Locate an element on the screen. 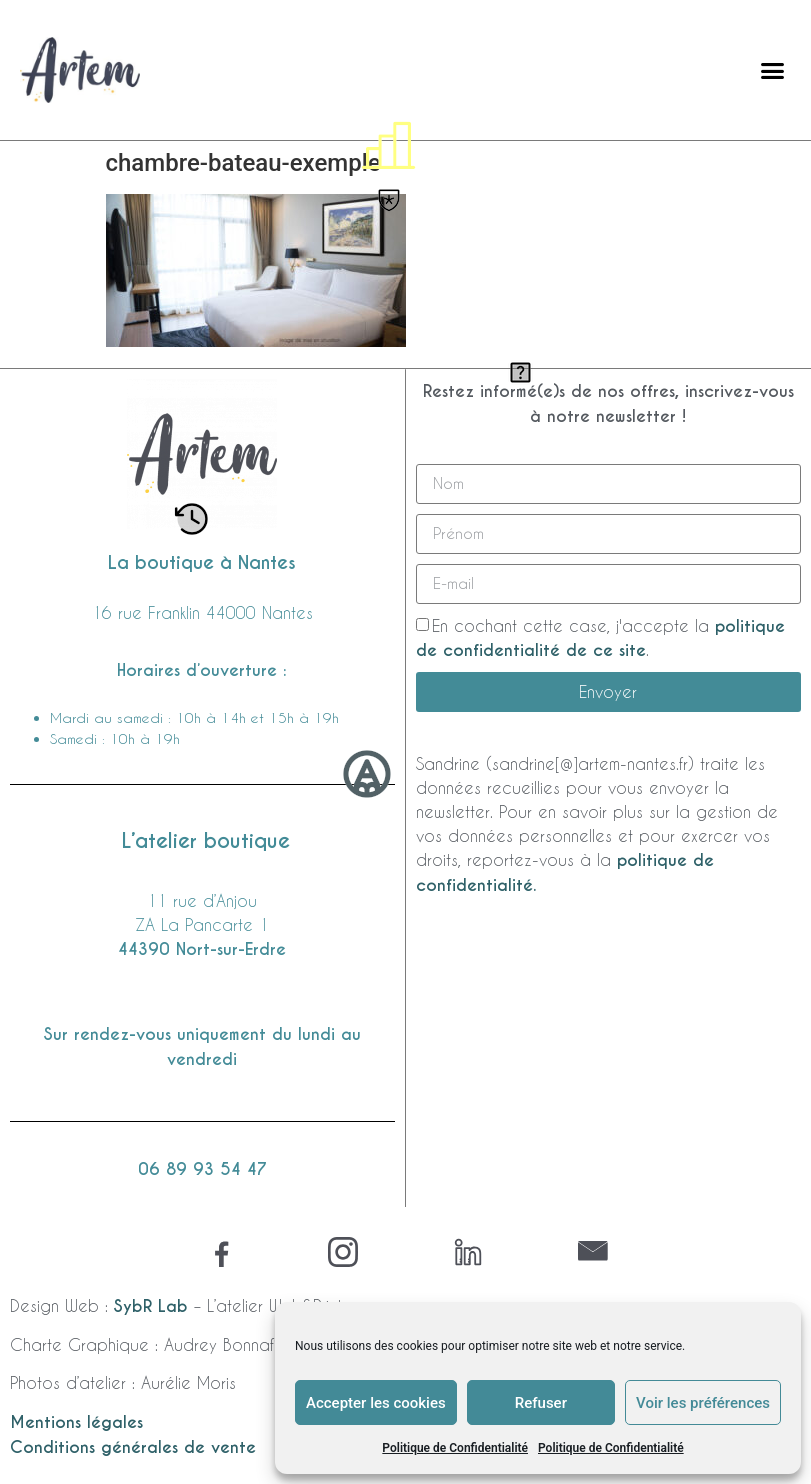  undo or revert to a previous state is located at coordinates (192, 519).